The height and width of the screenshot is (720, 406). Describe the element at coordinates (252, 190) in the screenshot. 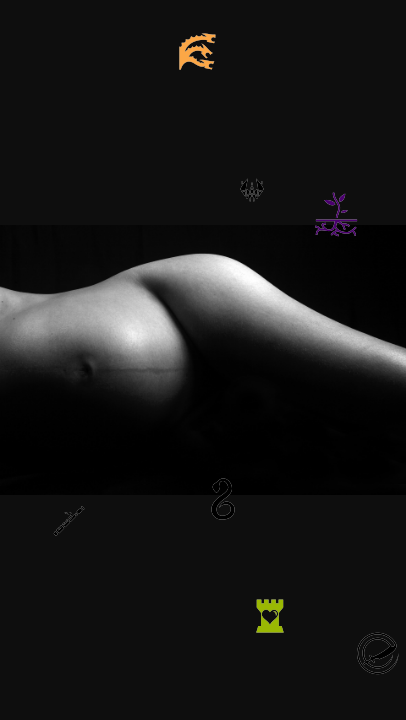

I see `launch space combat game` at that location.